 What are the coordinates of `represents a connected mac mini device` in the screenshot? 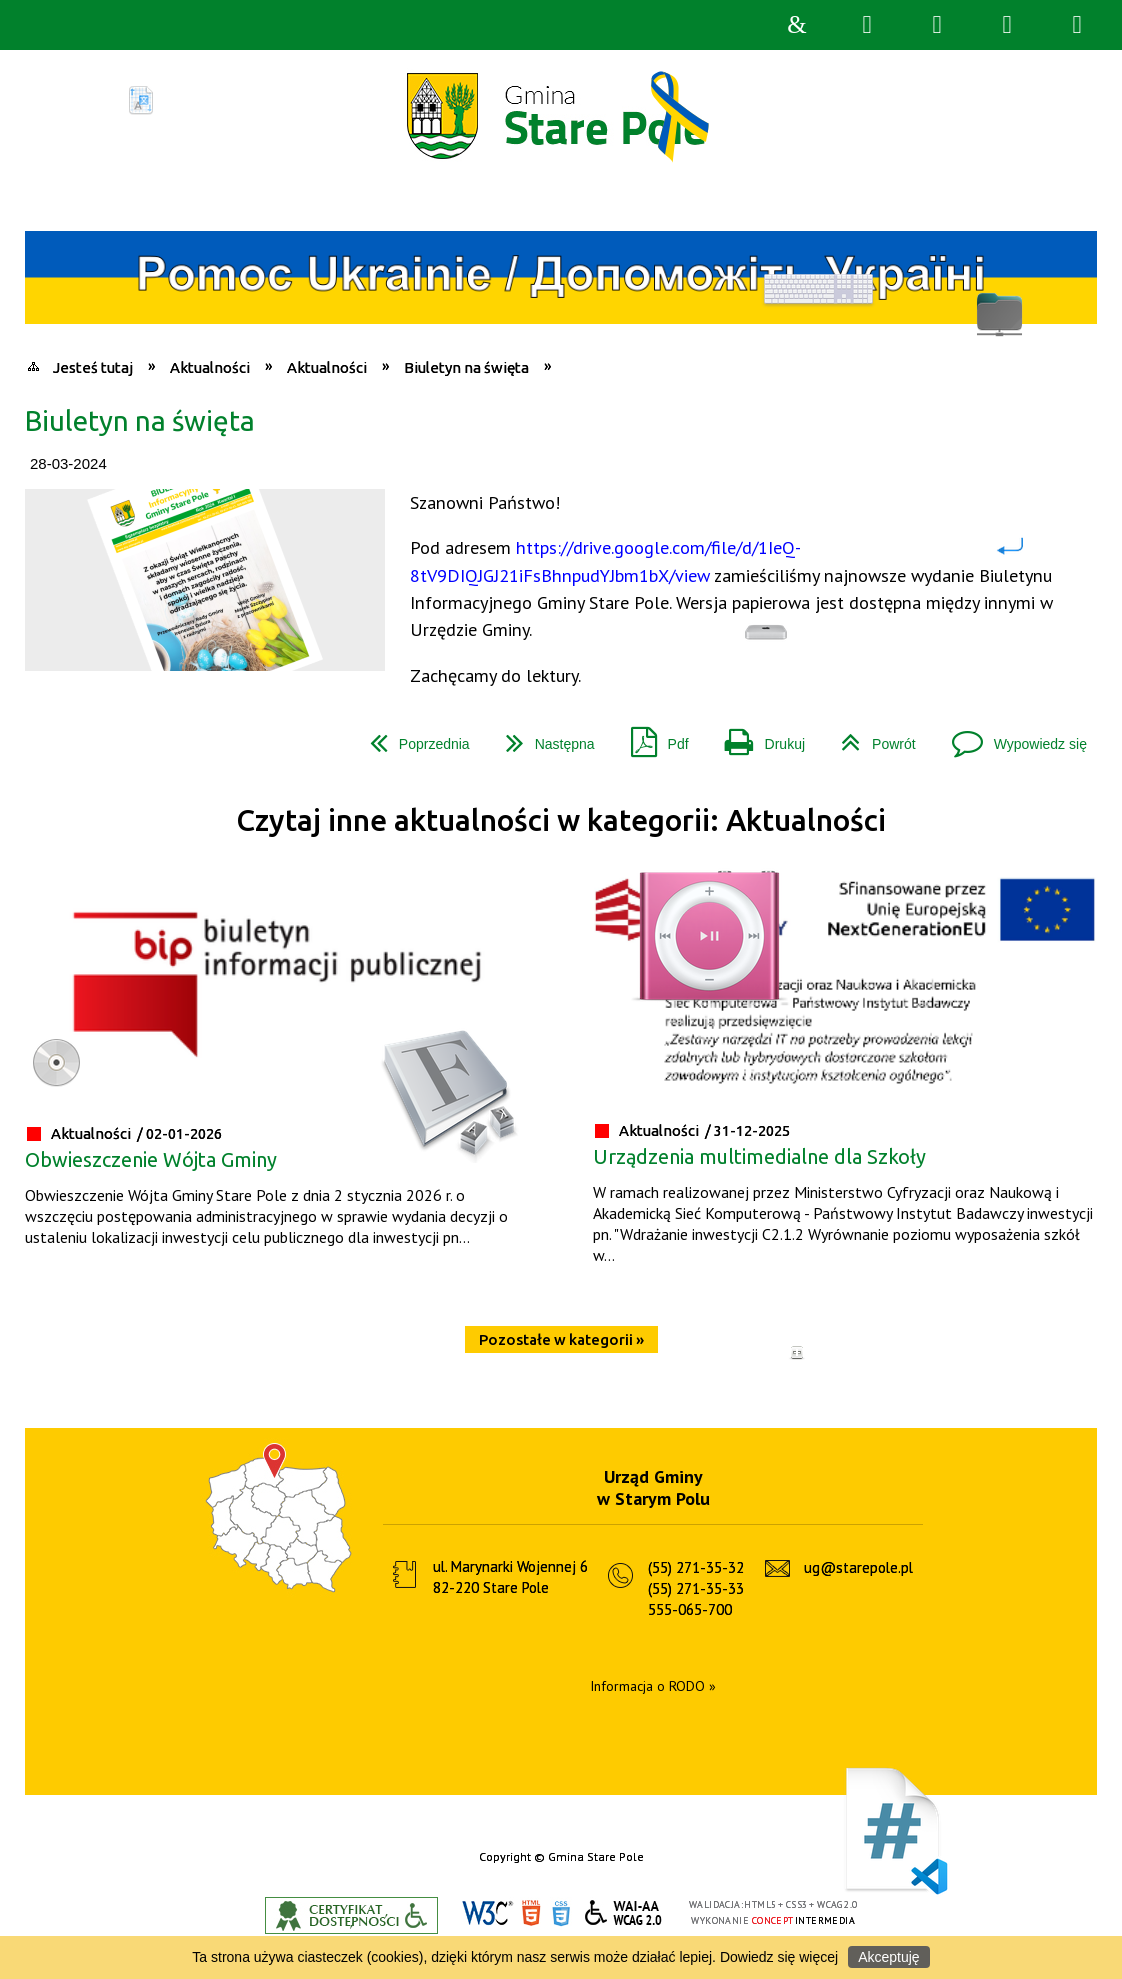 It's located at (766, 632).